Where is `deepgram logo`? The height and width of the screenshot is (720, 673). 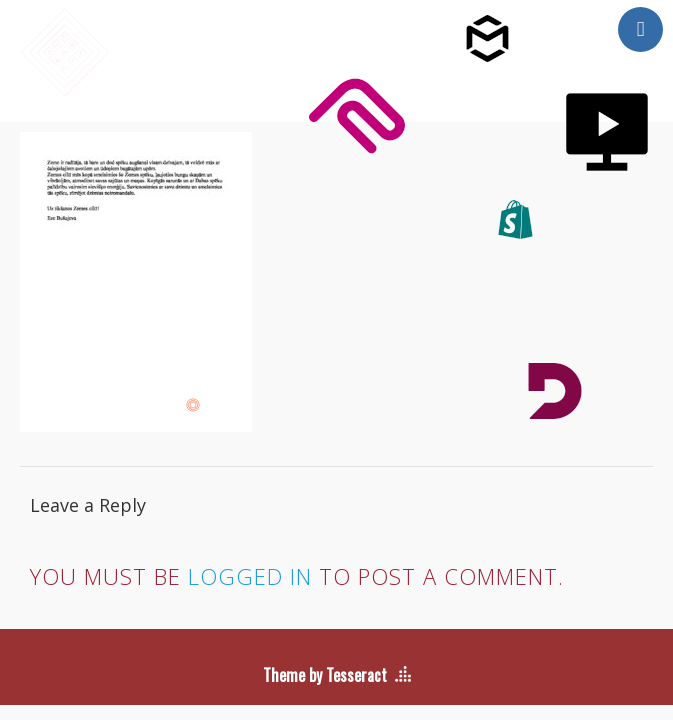
deepgram logo is located at coordinates (555, 391).